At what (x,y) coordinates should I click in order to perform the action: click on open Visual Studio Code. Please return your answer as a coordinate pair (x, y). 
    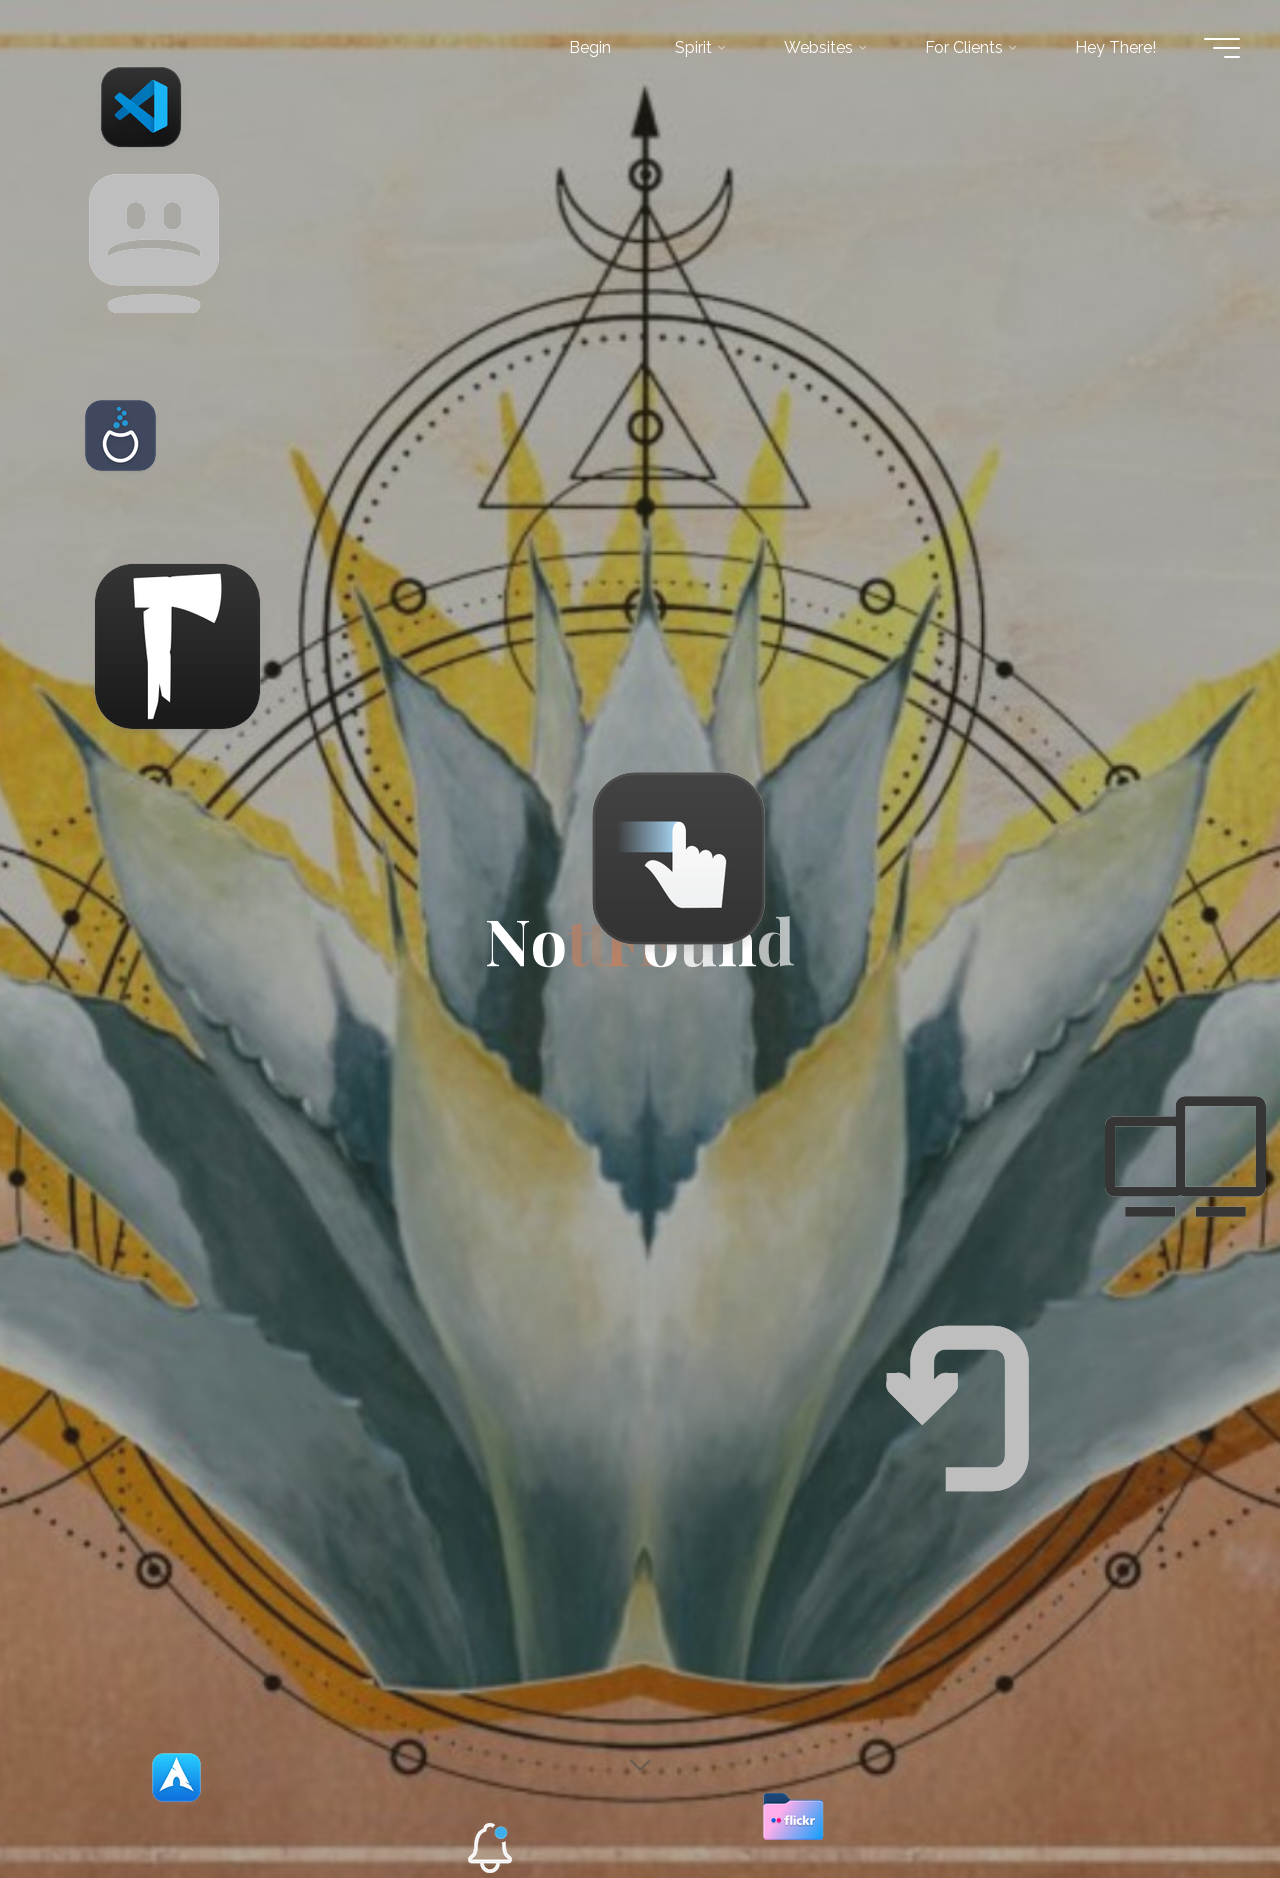
    Looking at the image, I should click on (141, 107).